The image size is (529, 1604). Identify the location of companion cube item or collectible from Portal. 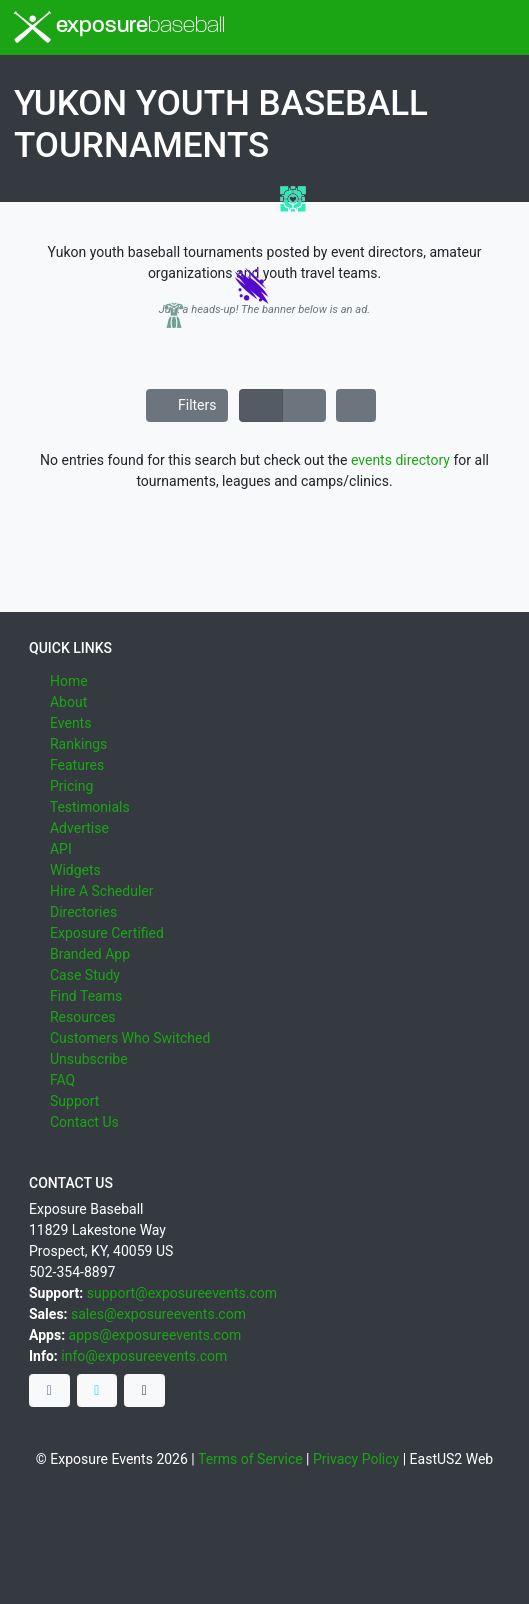
(293, 199).